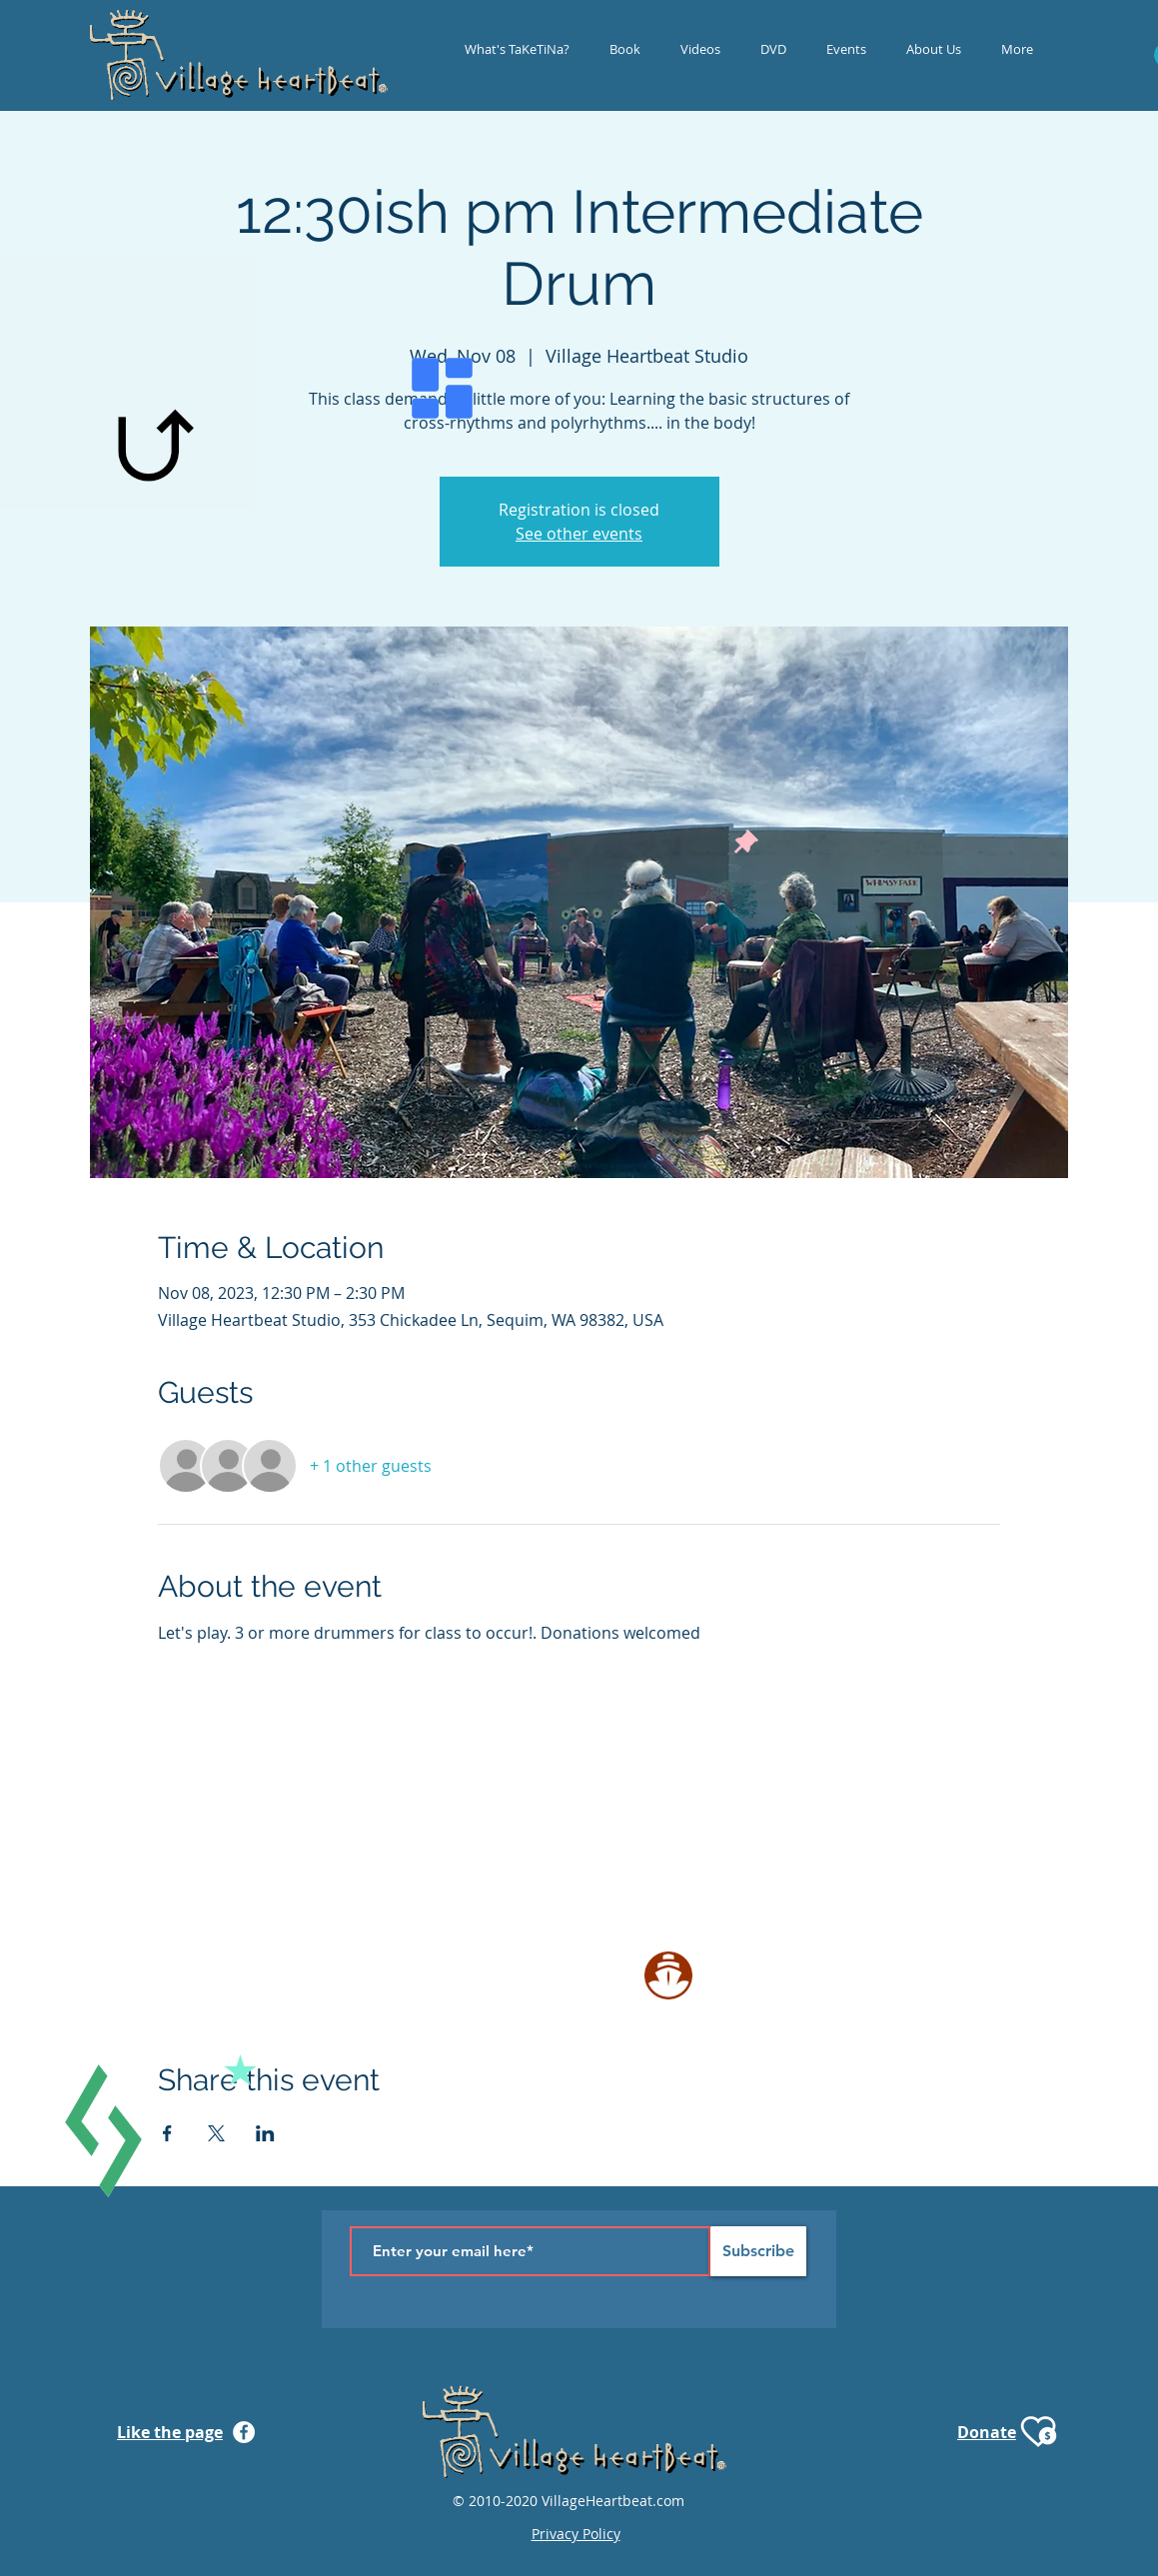 Image resolution: width=1158 pixels, height=2576 pixels. Describe the element at coordinates (240, 2069) in the screenshot. I see `open the Macy's app or website` at that location.